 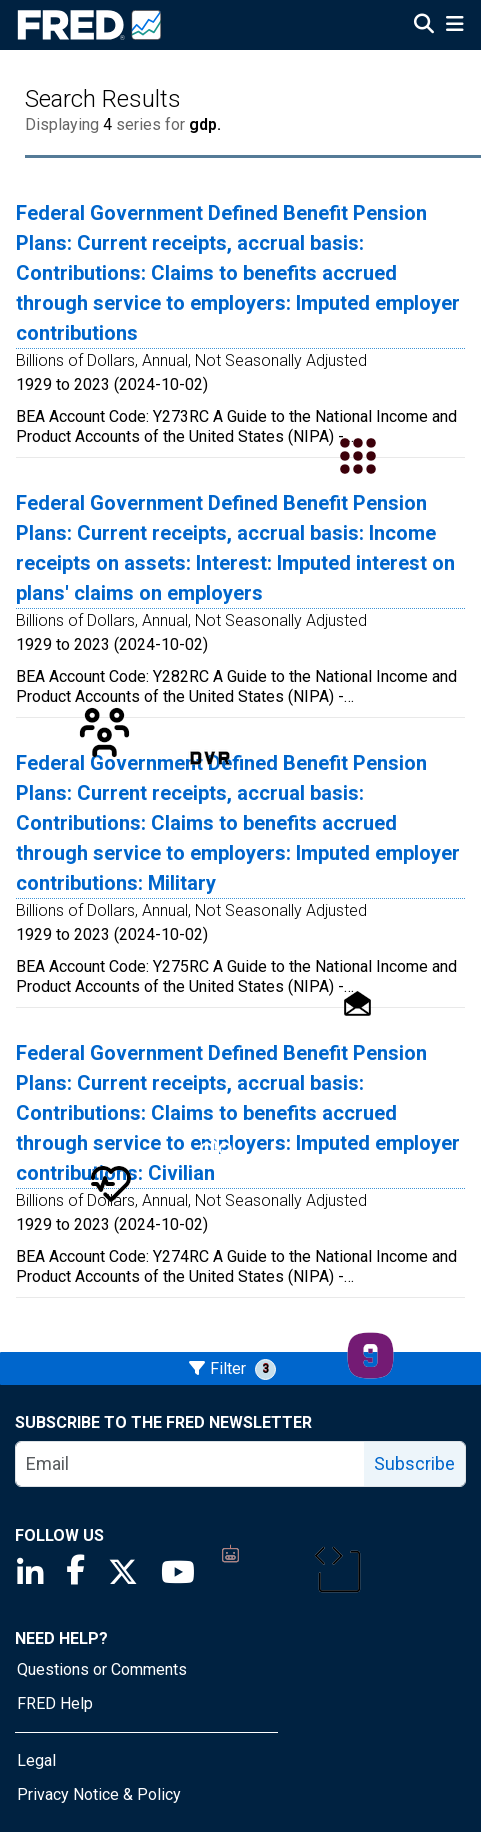 What do you see at coordinates (357, 1004) in the screenshot?
I see `view an opened or read email message` at bounding box center [357, 1004].